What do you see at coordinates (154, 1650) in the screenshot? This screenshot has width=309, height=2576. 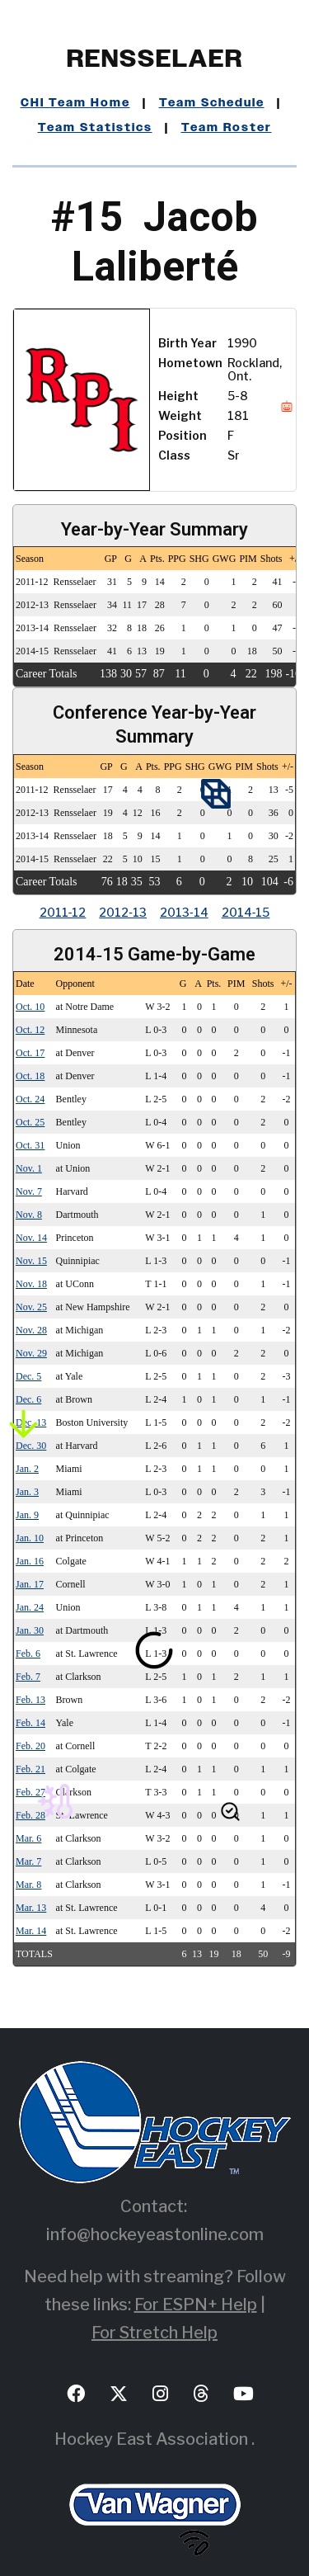 I see `loading content in progress` at bounding box center [154, 1650].